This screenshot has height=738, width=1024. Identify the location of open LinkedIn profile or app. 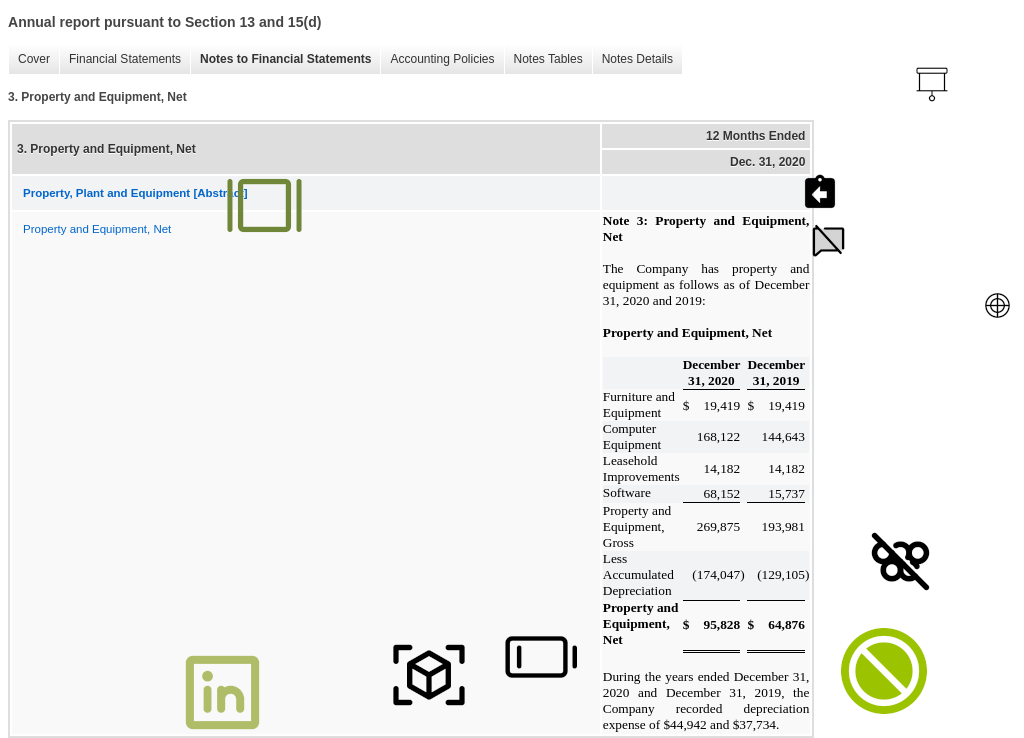
(222, 692).